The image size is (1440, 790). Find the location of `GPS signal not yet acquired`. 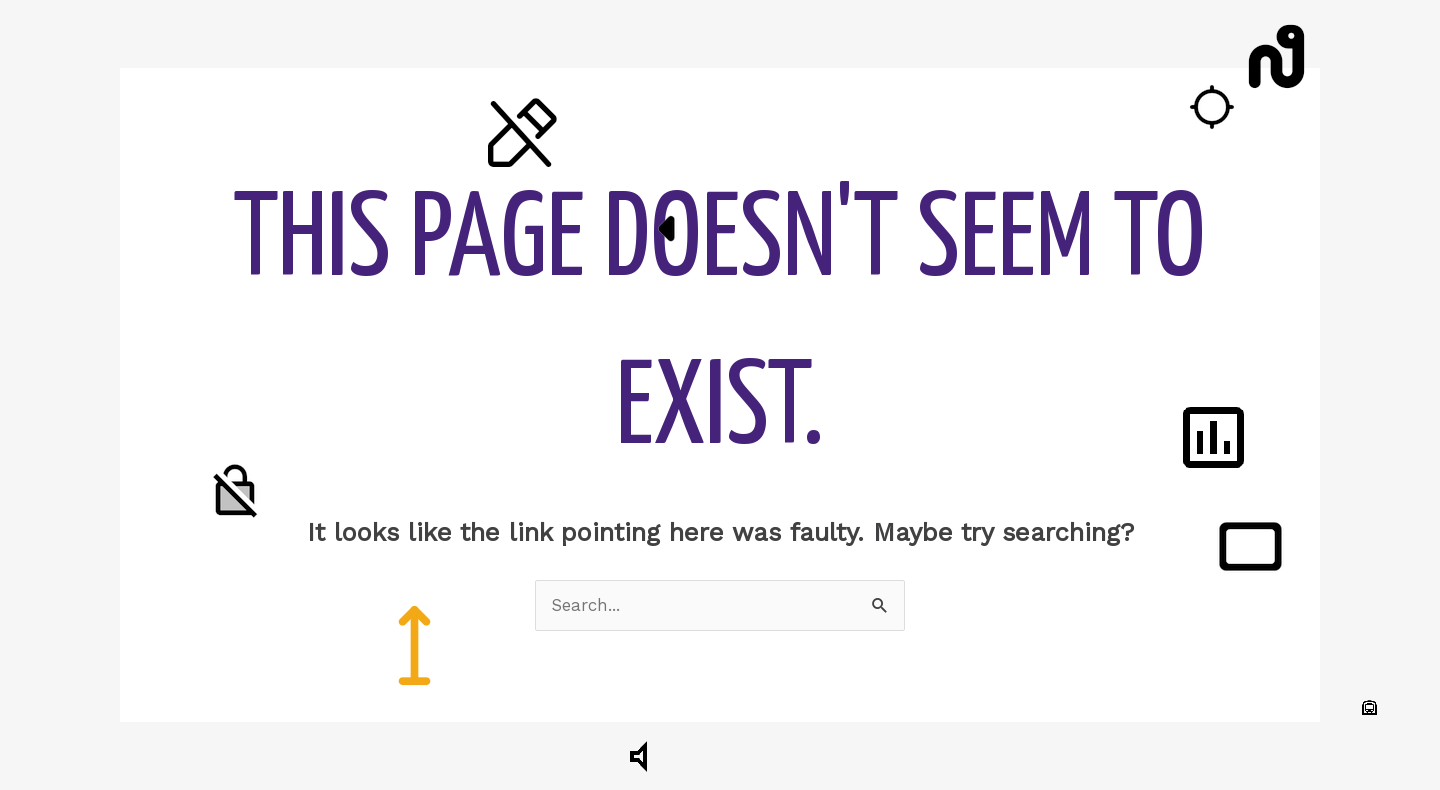

GPS signal not yet acquired is located at coordinates (1212, 107).